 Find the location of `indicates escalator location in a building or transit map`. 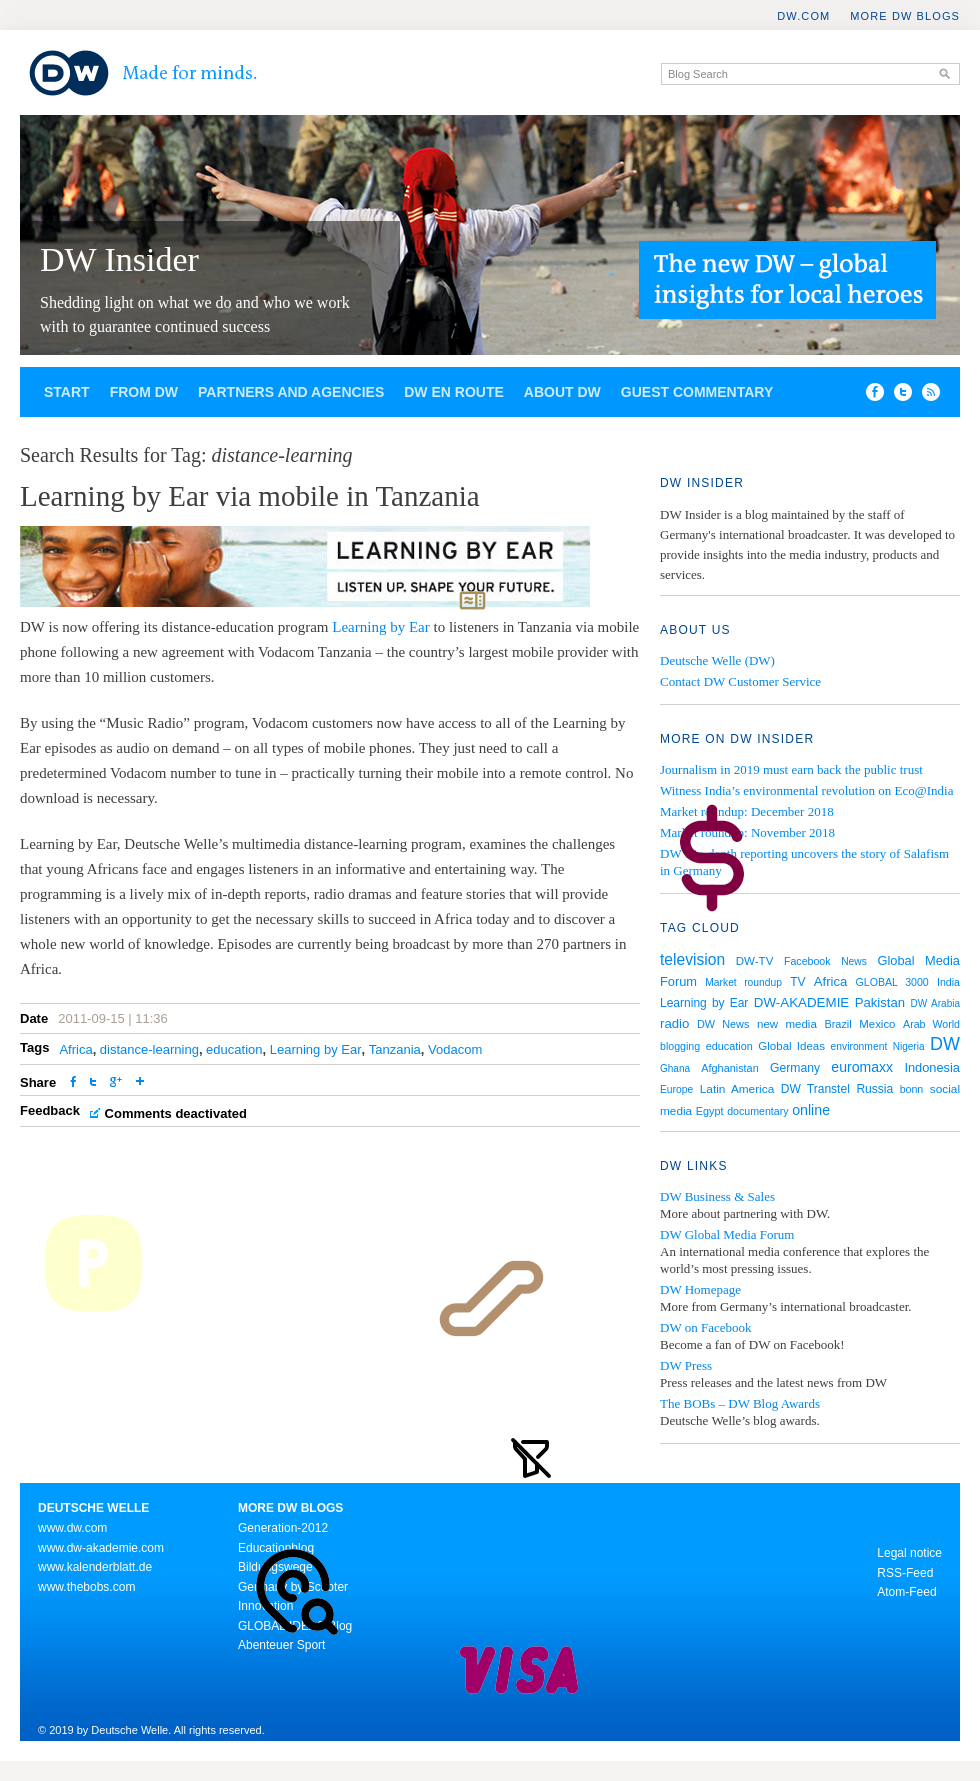

indicates escalator location in a building or transit map is located at coordinates (491, 1298).